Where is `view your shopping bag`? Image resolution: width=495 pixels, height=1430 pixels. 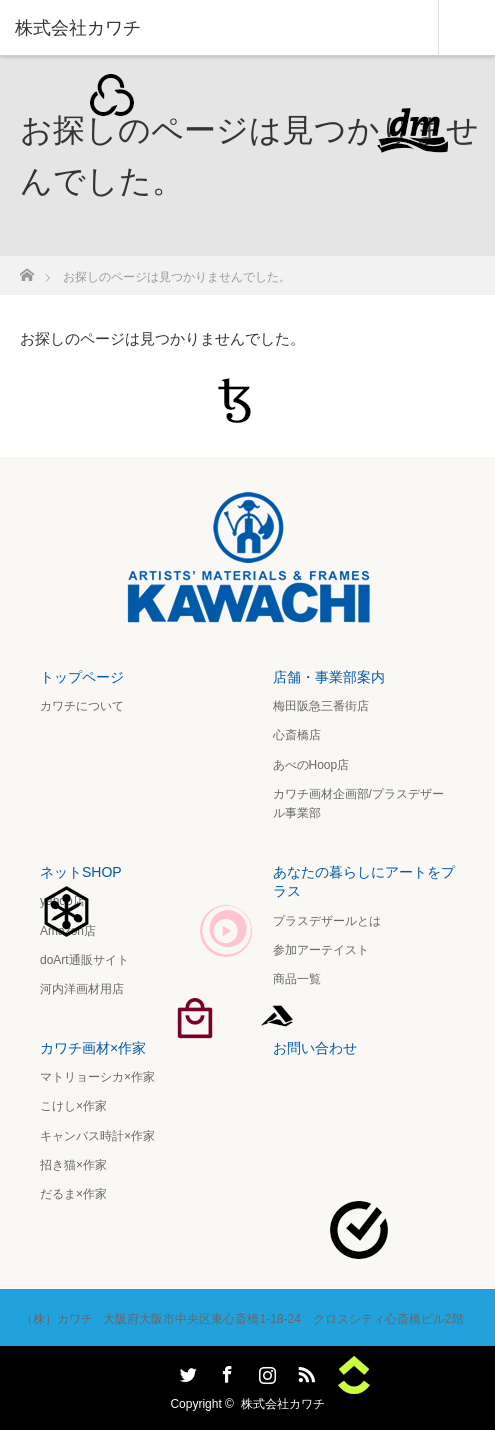
view your shopping bag is located at coordinates (195, 1019).